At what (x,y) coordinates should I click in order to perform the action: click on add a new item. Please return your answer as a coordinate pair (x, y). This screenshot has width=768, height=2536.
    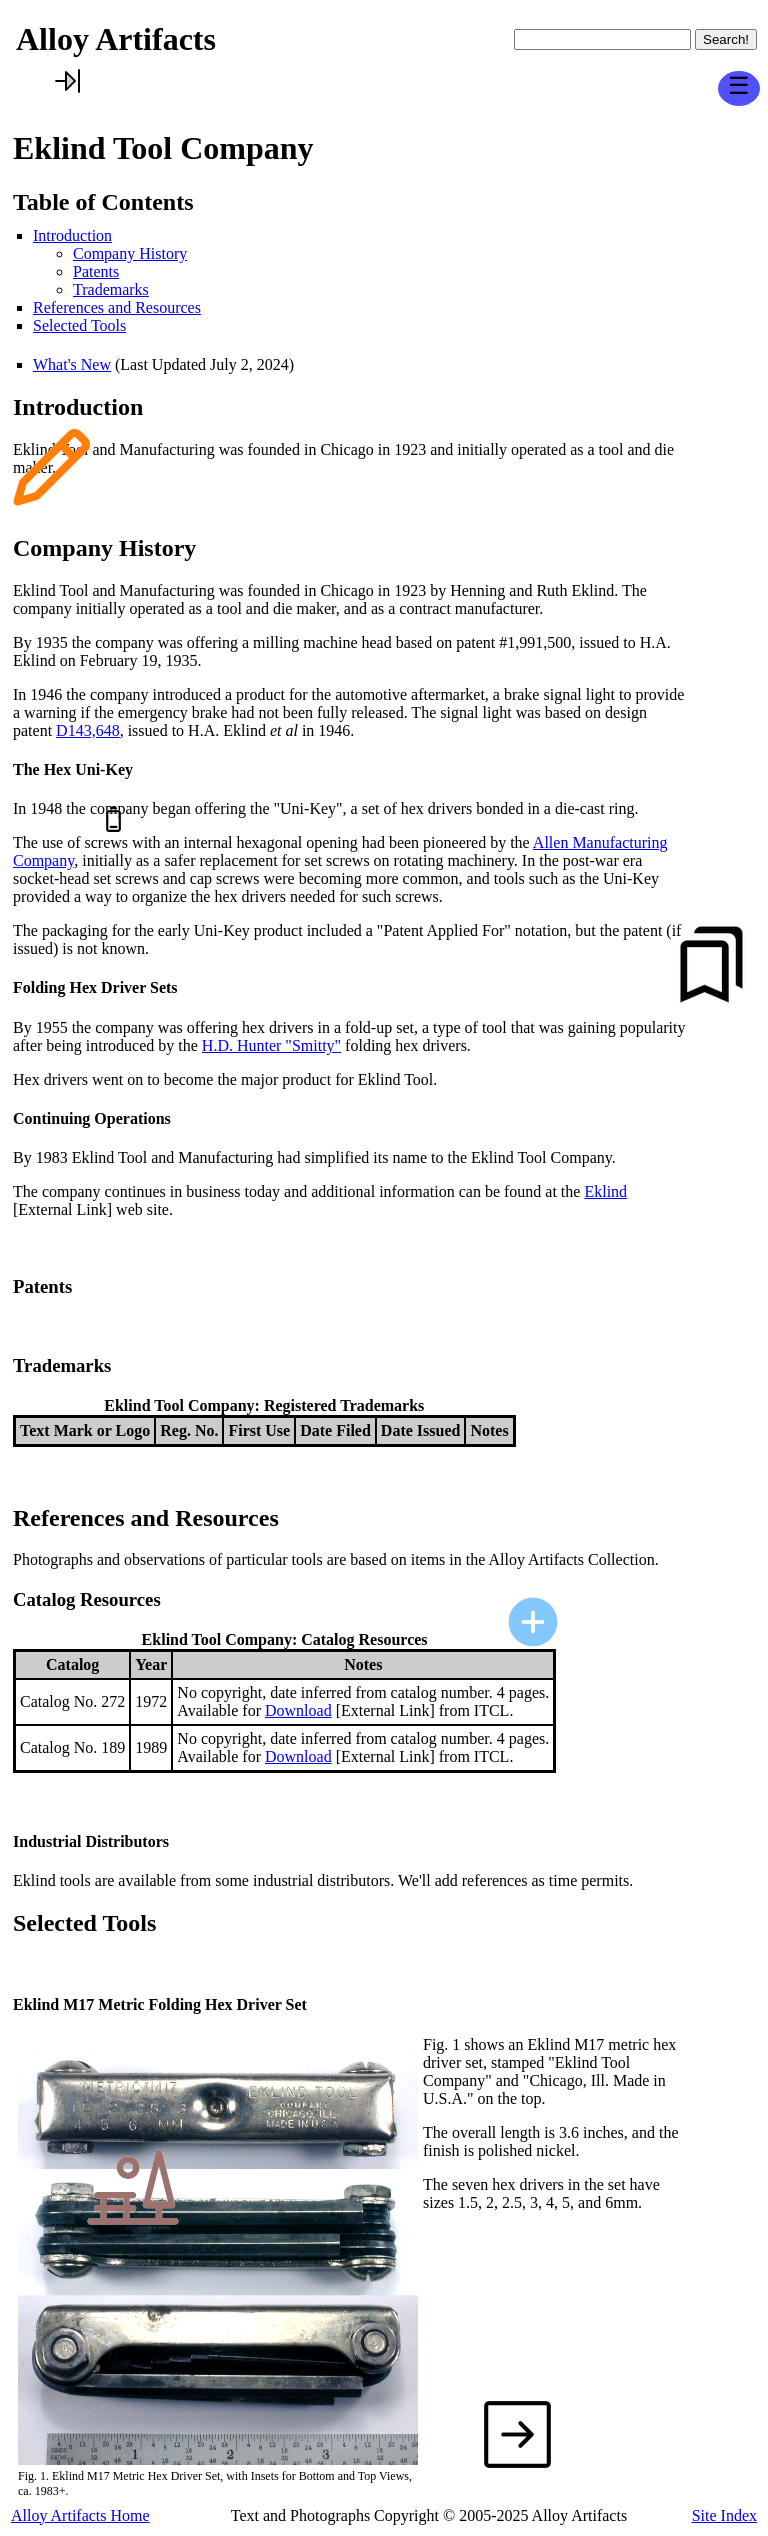
    Looking at the image, I should click on (533, 1622).